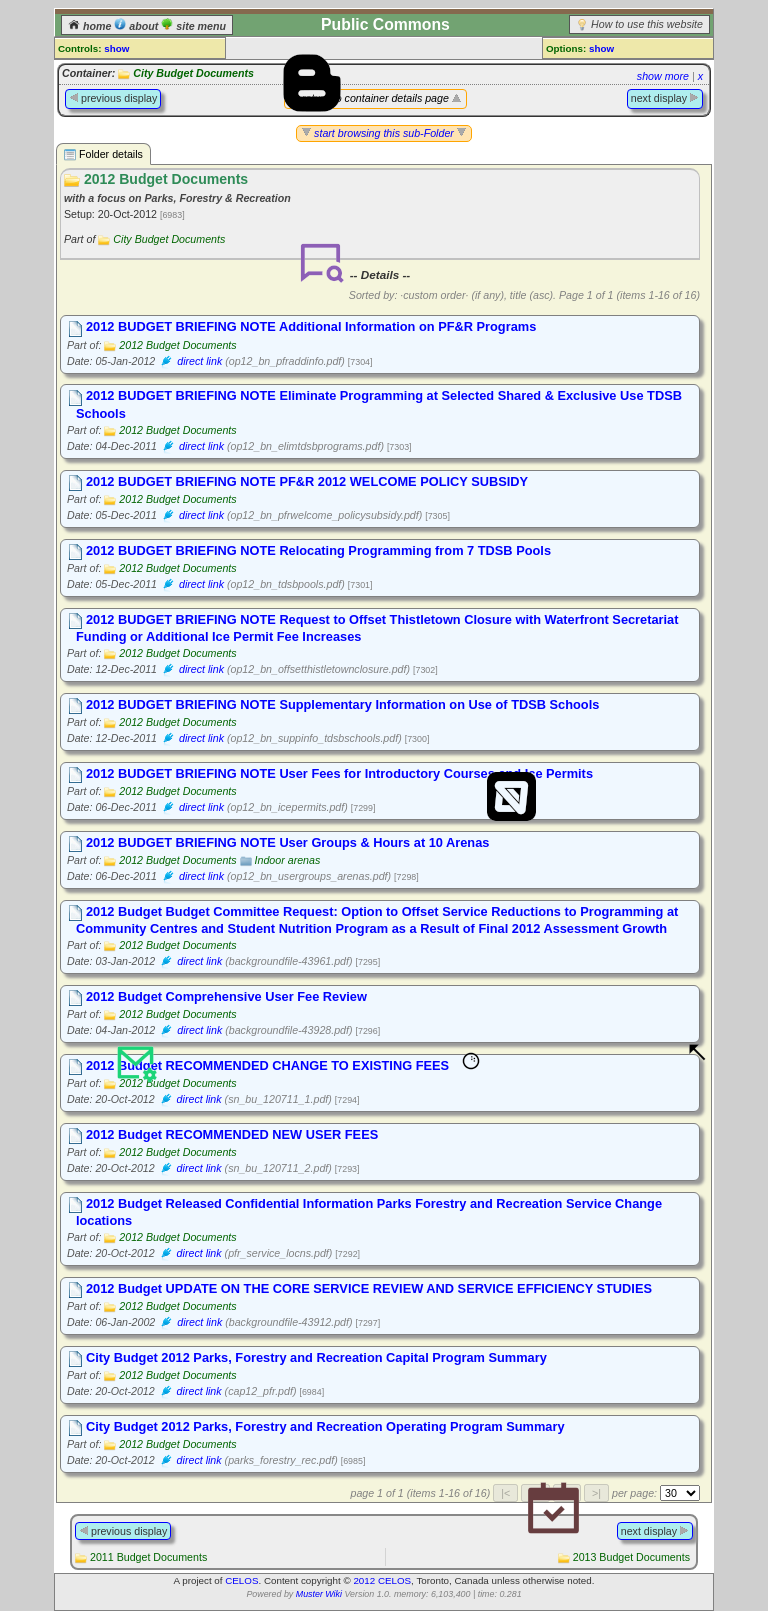 The width and height of the screenshot is (768, 1611). Describe the element at coordinates (312, 83) in the screenshot. I see `open blogger app` at that location.